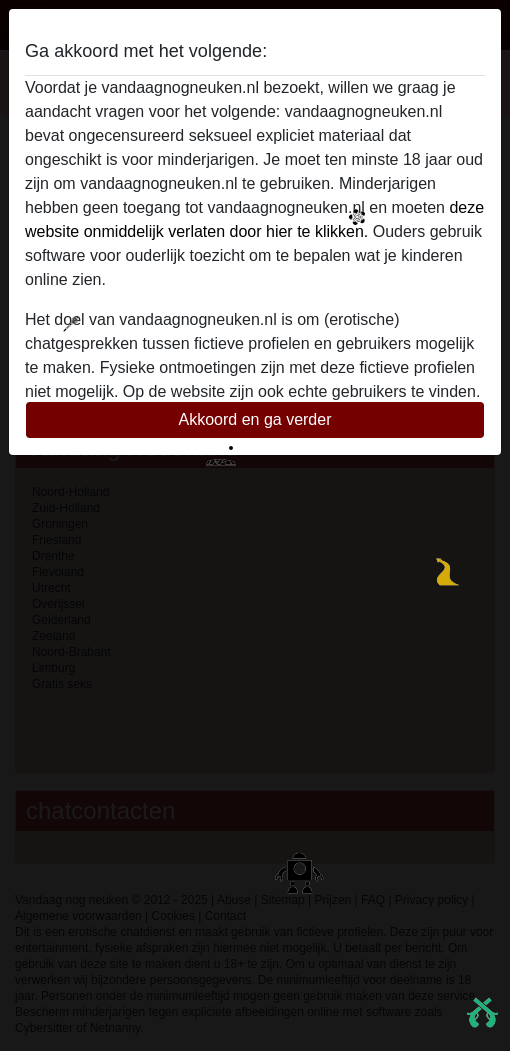 The width and height of the screenshot is (510, 1051). What do you see at coordinates (71, 324) in the screenshot?
I see `select flanged mace as equipped weapon` at bounding box center [71, 324].